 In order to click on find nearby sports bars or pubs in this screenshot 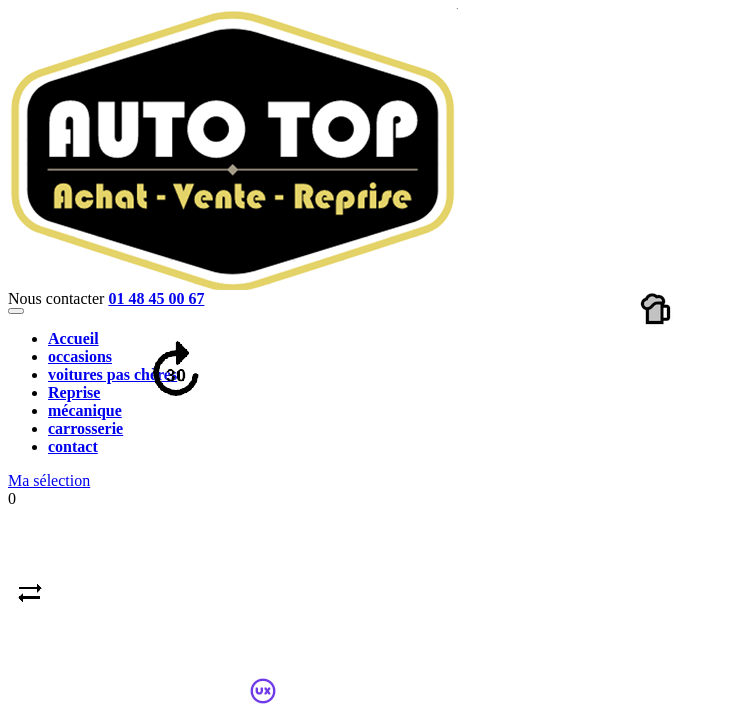, I will do `click(655, 309)`.